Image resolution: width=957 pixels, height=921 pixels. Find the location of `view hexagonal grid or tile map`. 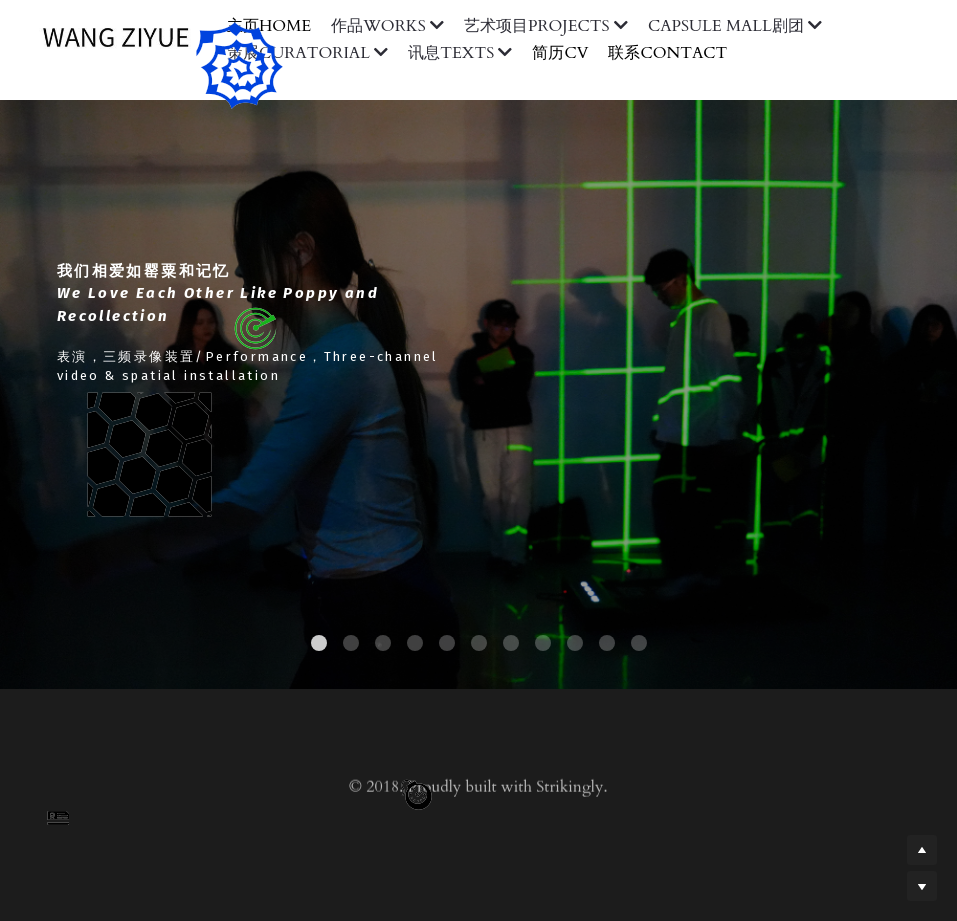

view hexagonal grid or tile map is located at coordinates (149, 454).